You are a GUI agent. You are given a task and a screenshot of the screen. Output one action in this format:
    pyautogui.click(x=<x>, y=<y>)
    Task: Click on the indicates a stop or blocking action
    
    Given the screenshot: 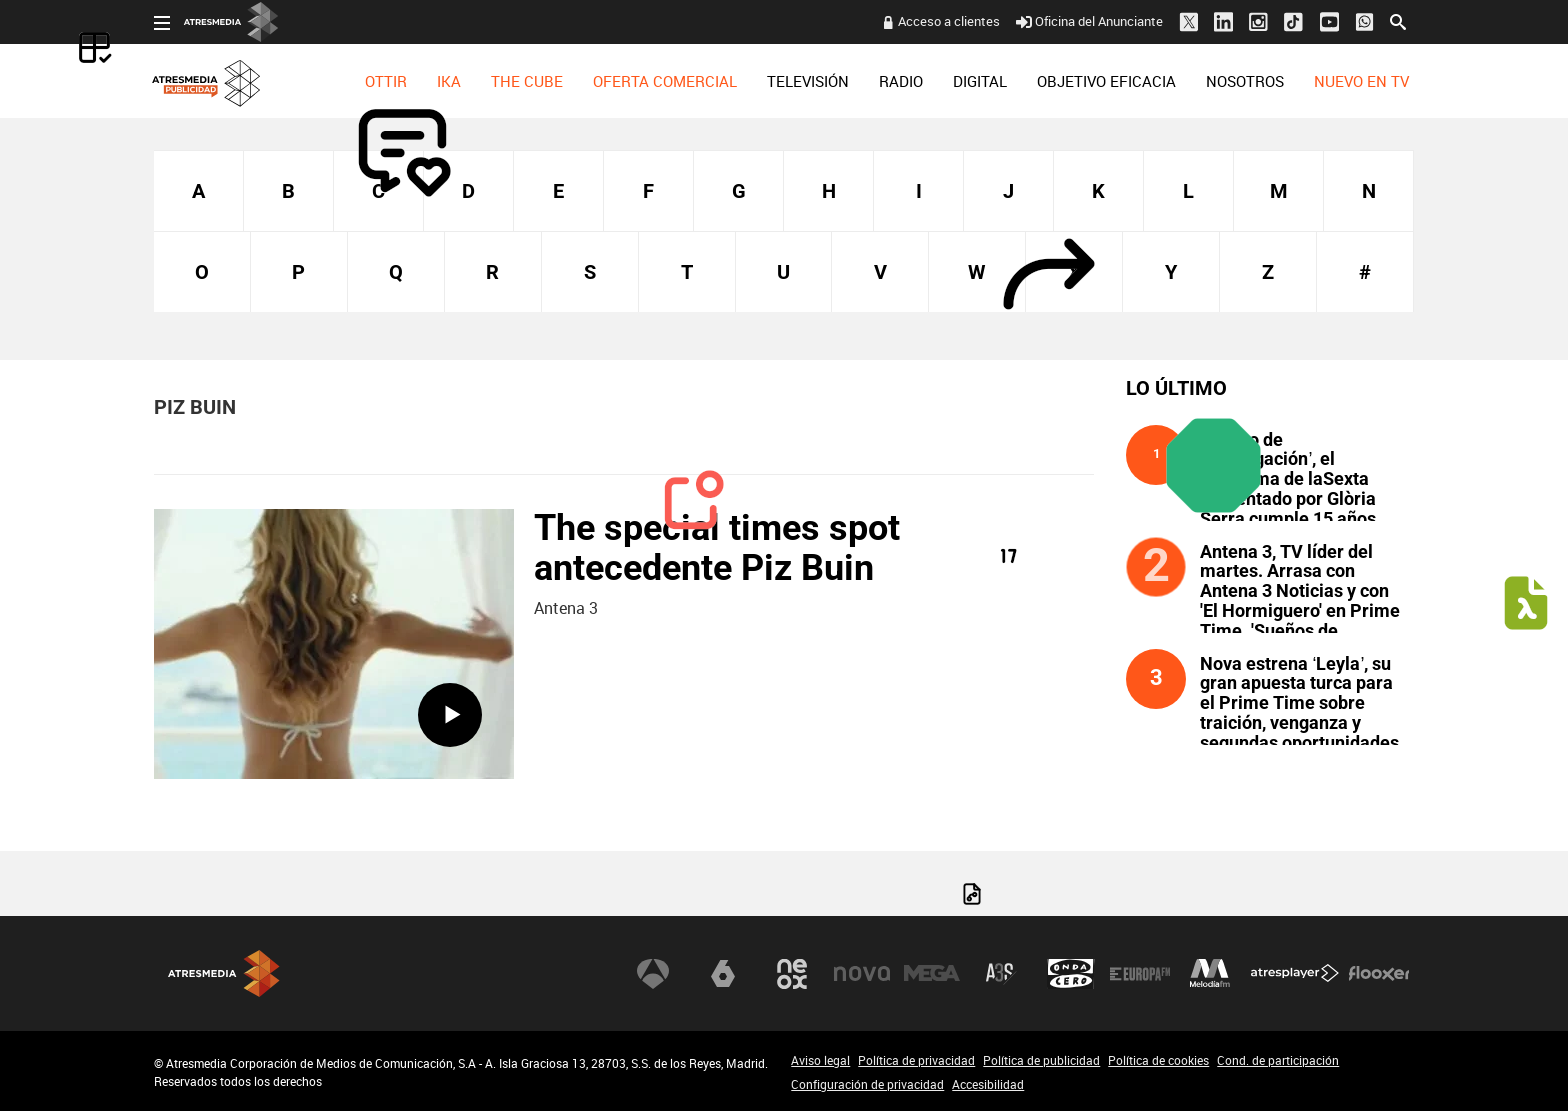 What is the action you would take?
    pyautogui.click(x=1213, y=465)
    